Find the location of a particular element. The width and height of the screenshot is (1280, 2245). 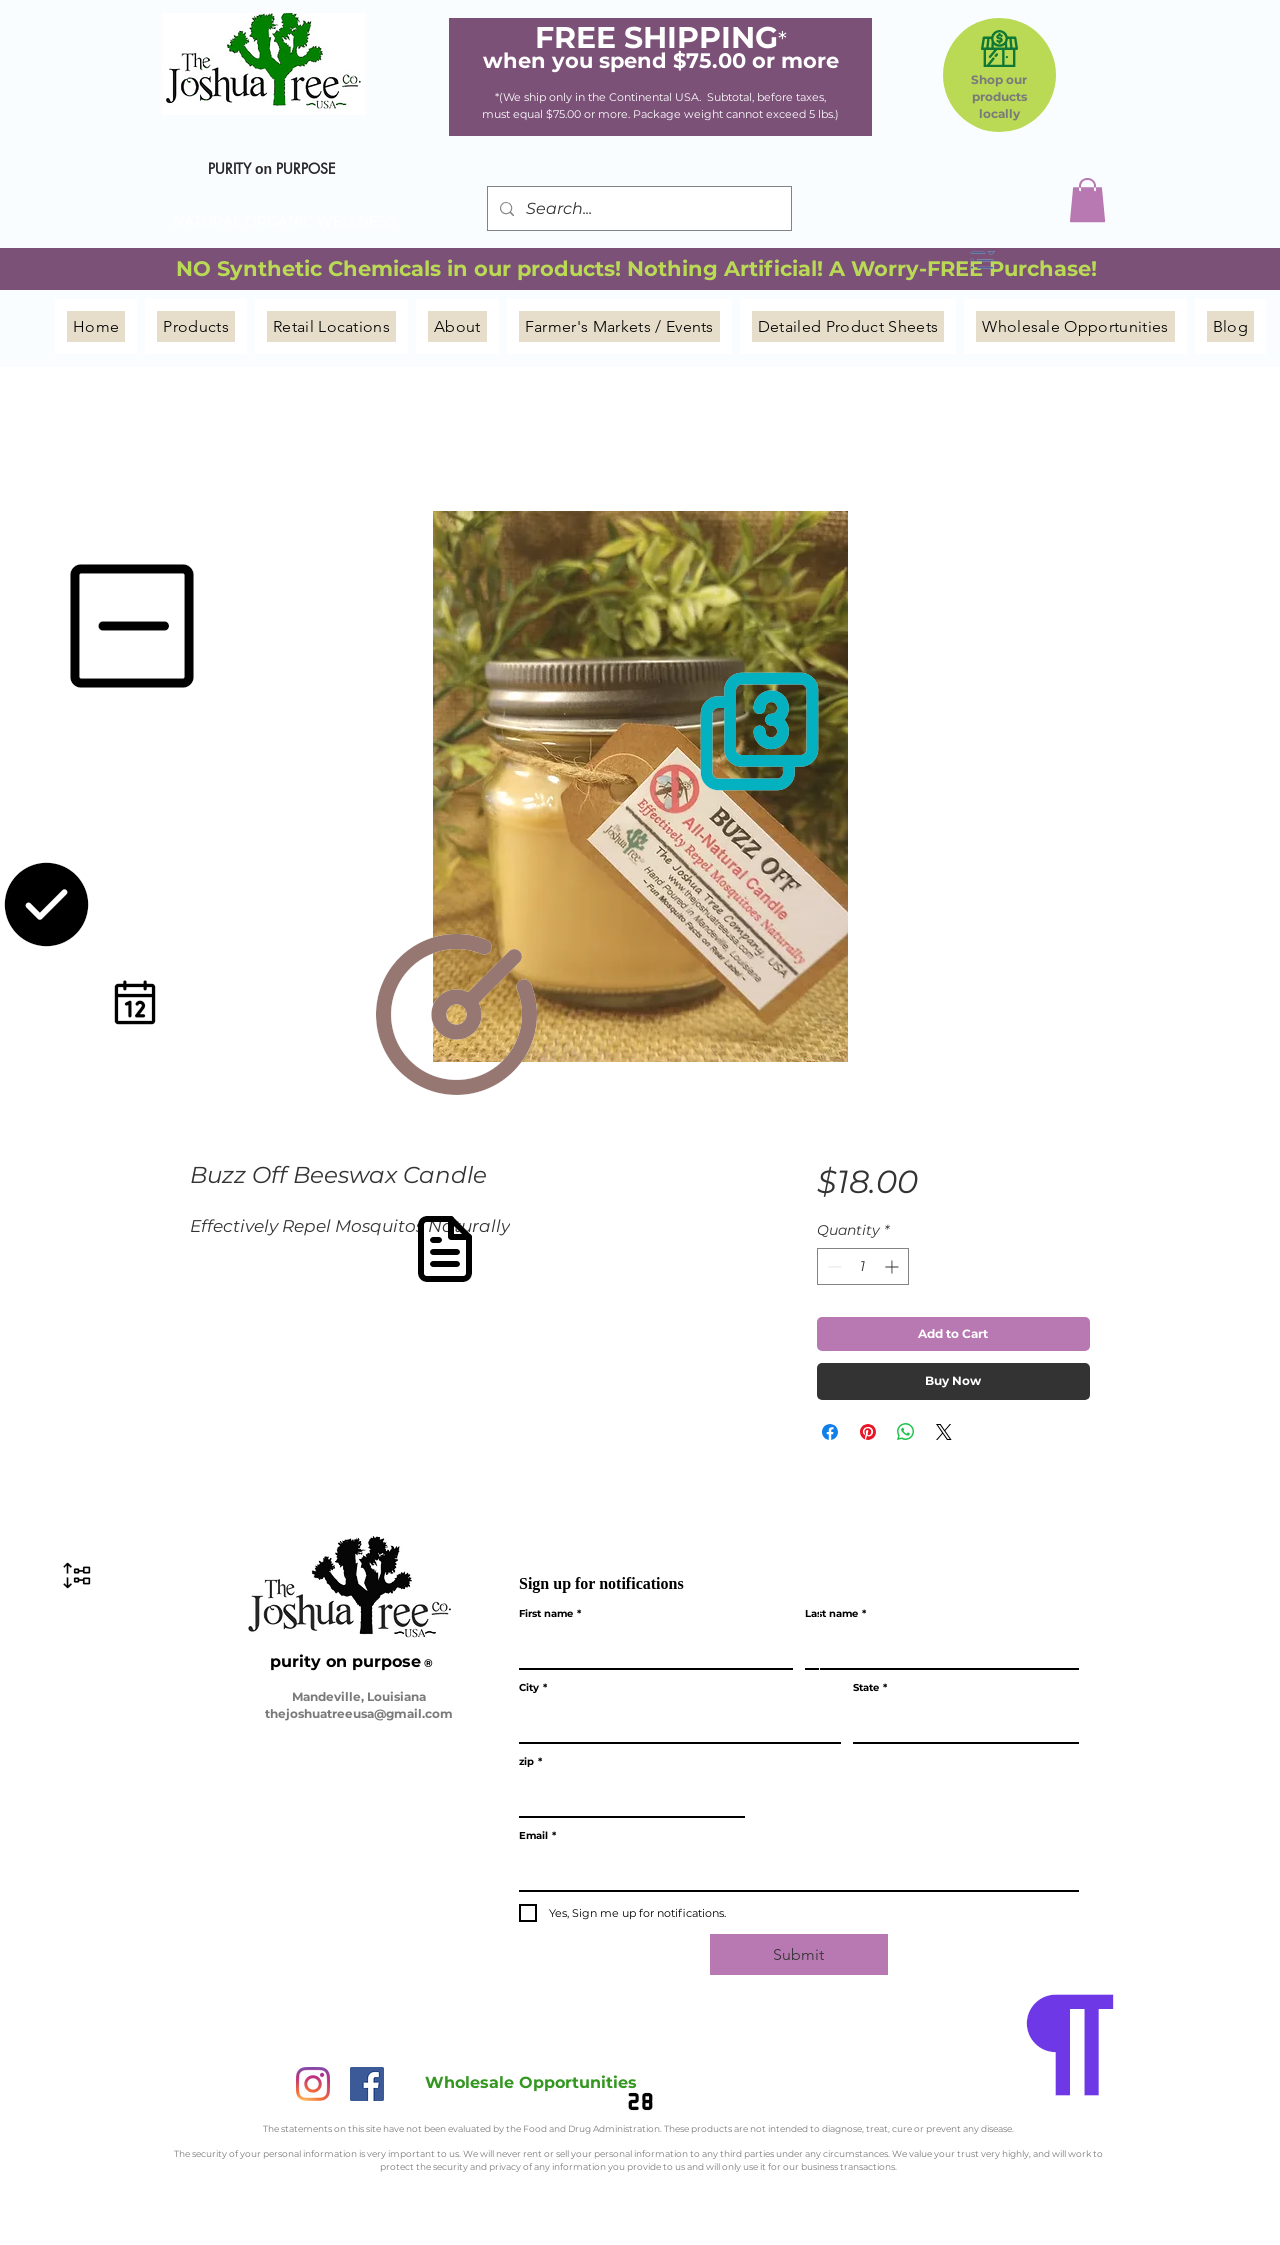

select multiple items from a list is located at coordinates (982, 260).